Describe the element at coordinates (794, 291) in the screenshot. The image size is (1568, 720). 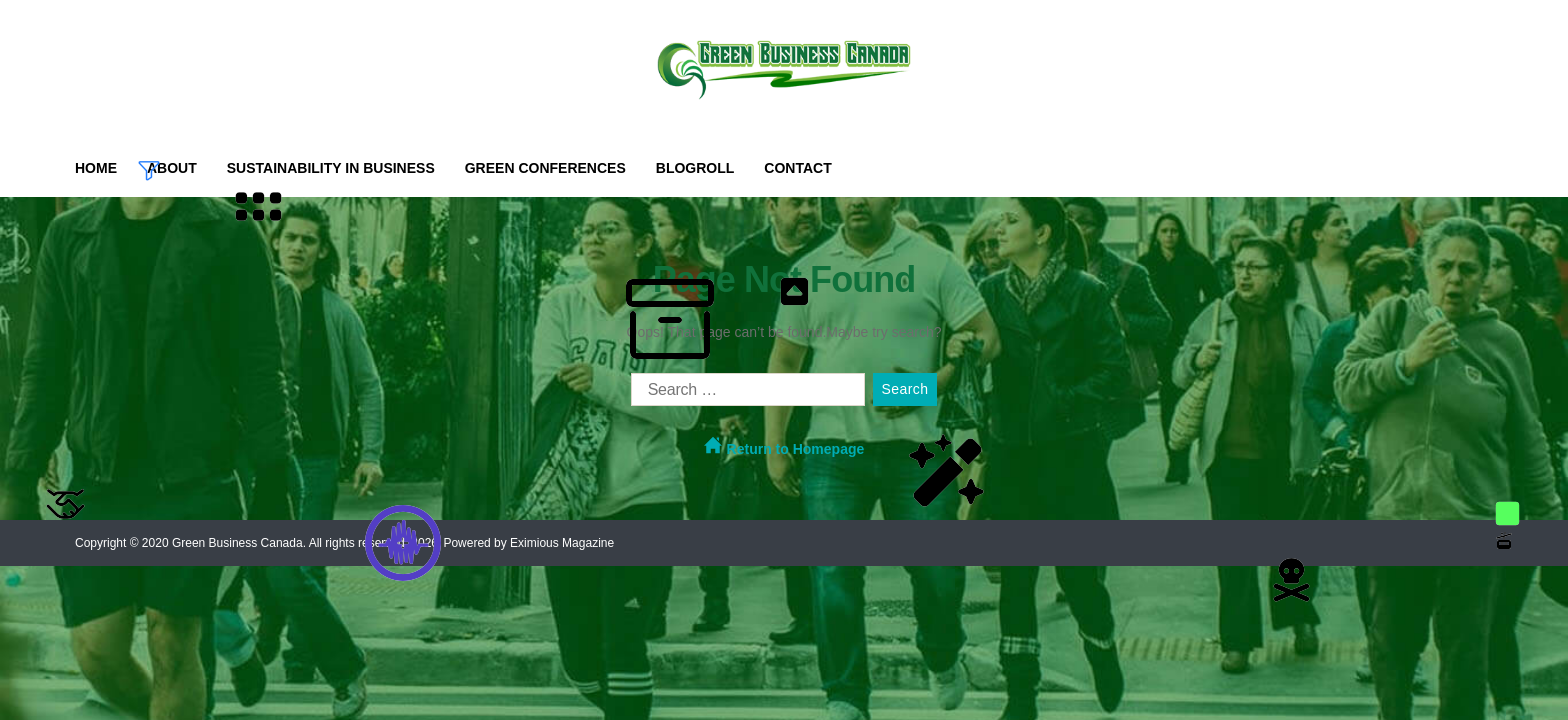
I see `expand content or show more options` at that location.